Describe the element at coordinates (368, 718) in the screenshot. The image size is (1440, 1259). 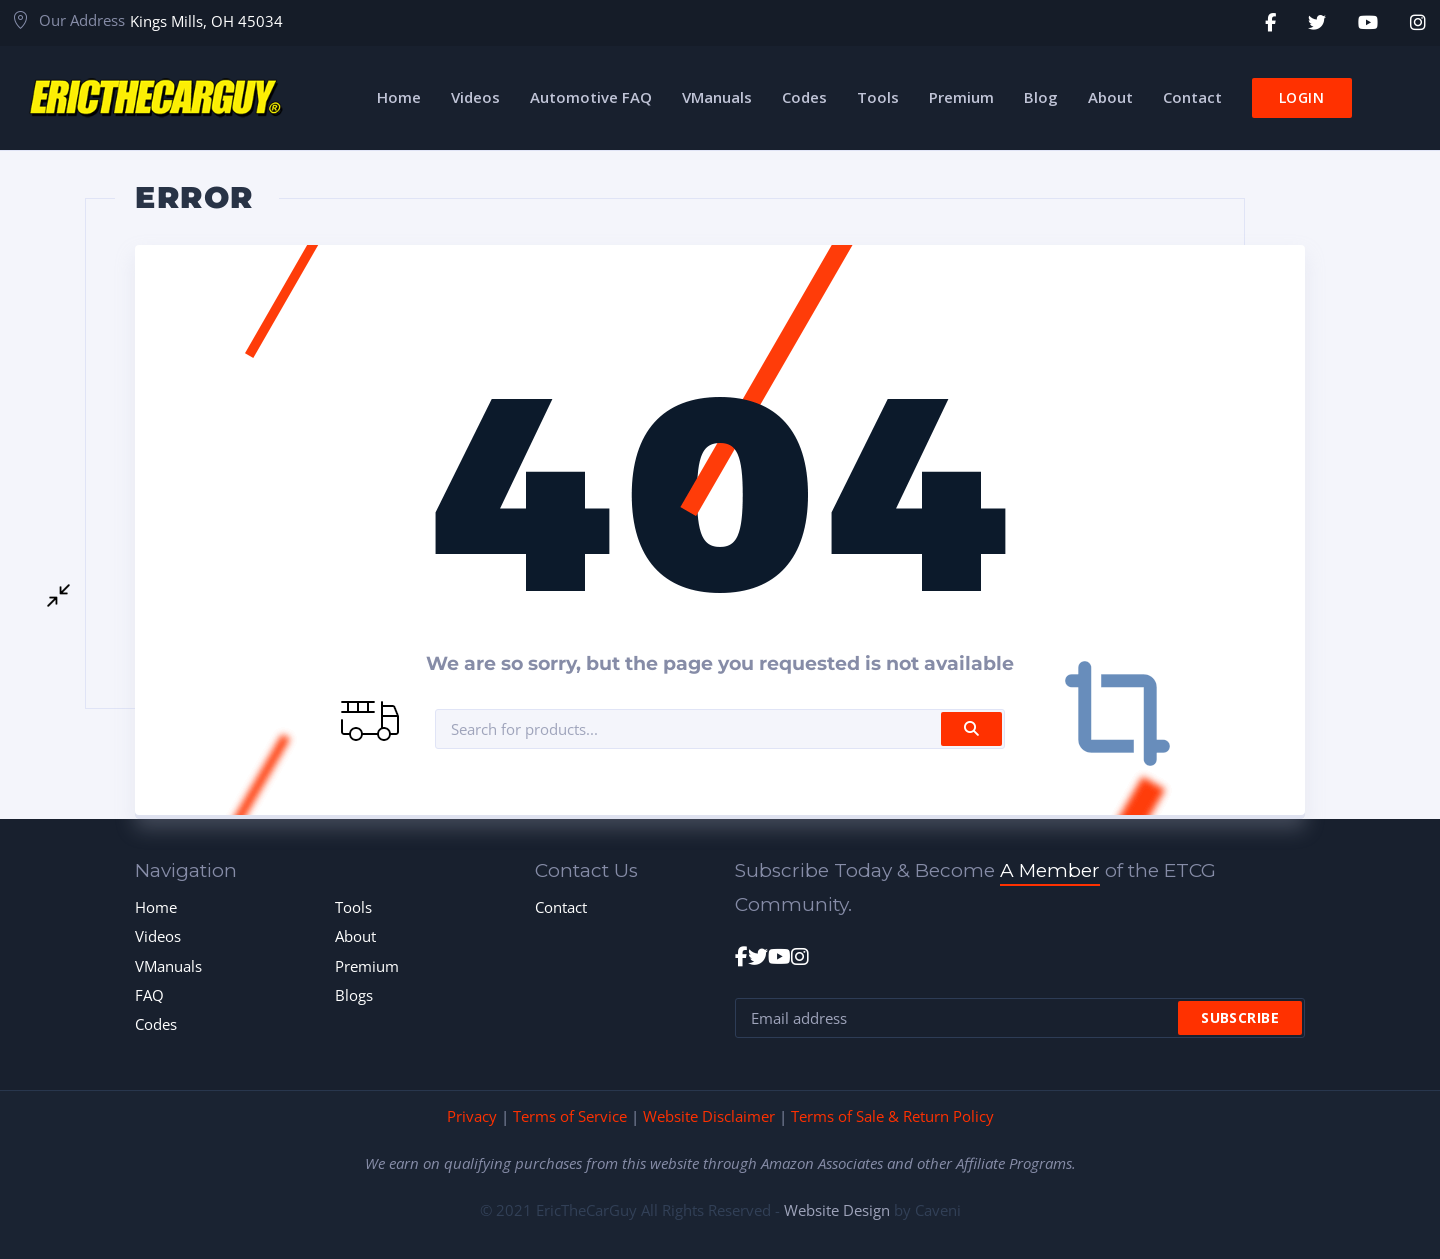
I see `indicates emergency services or fire department` at that location.